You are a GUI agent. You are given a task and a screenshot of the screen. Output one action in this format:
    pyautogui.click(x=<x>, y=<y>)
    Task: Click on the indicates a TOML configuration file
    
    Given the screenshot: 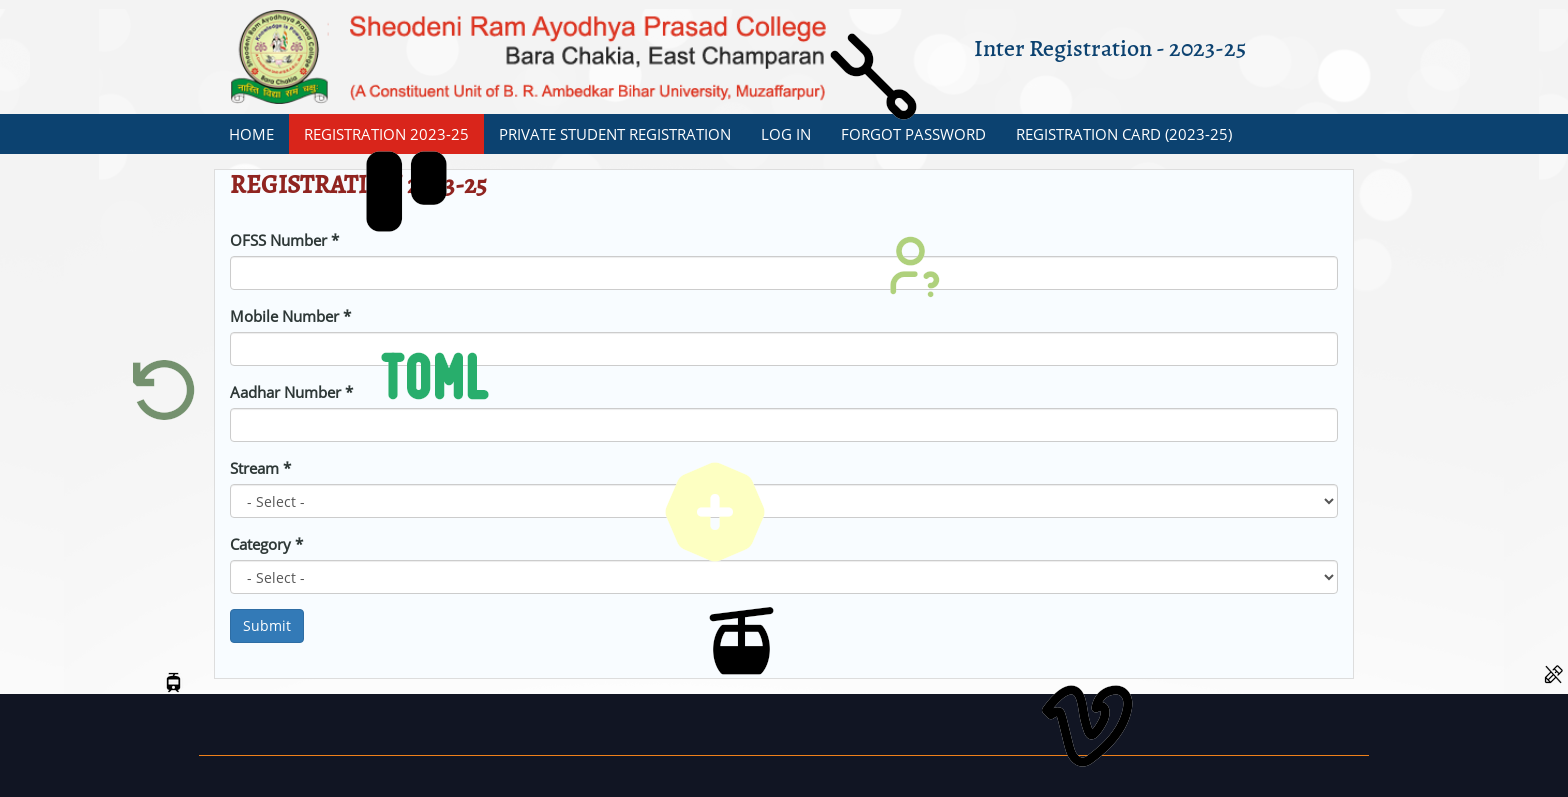 What is the action you would take?
    pyautogui.click(x=435, y=376)
    